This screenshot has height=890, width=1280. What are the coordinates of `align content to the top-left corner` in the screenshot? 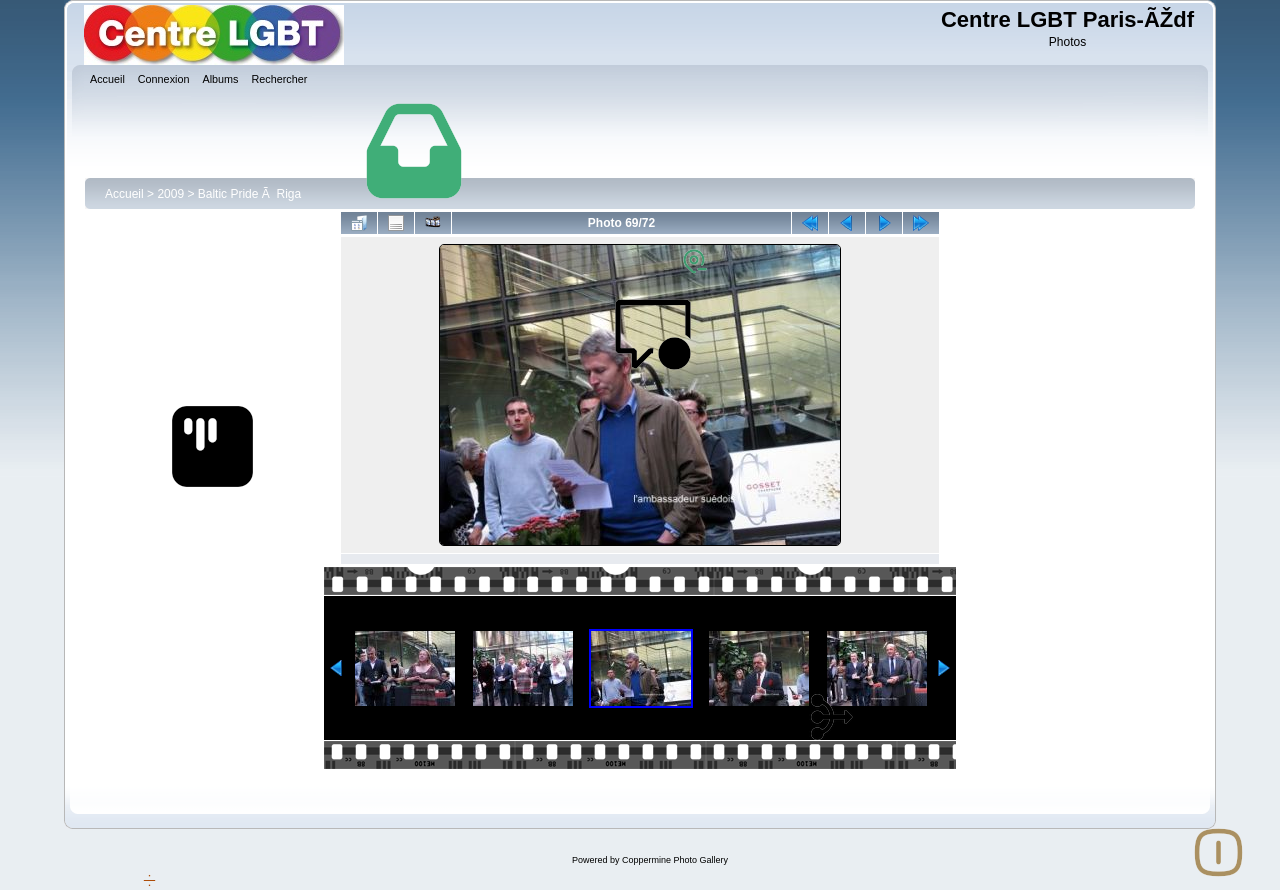 It's located at (212, 446).